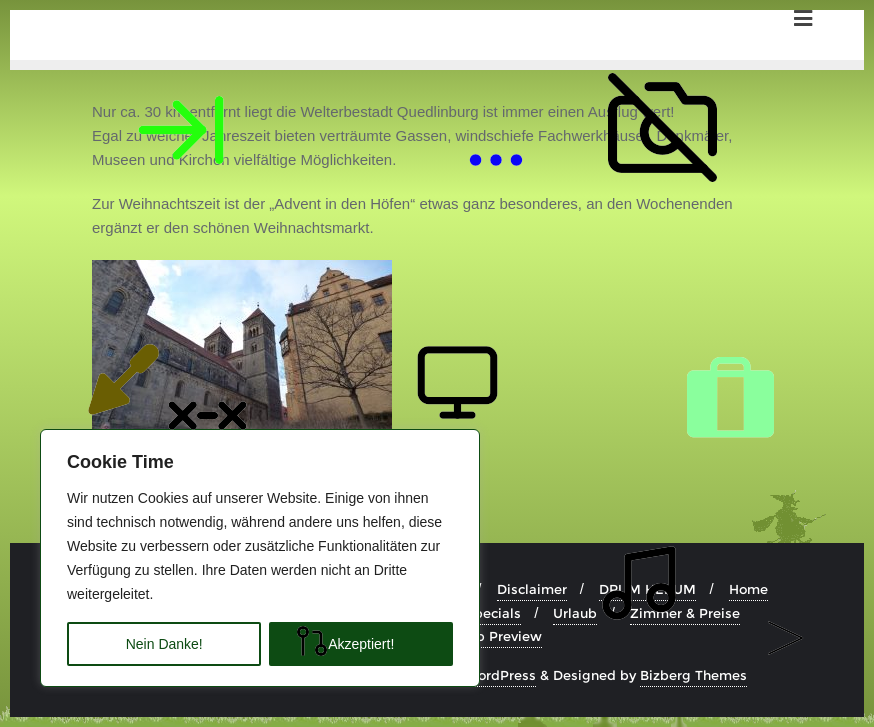 Image resolution: width=874 pixels, height=727 pixels. What do you see at coordinates (783, 638) in the screenshot?
I see `navigate to the next item` at bounding box center [783, 638].